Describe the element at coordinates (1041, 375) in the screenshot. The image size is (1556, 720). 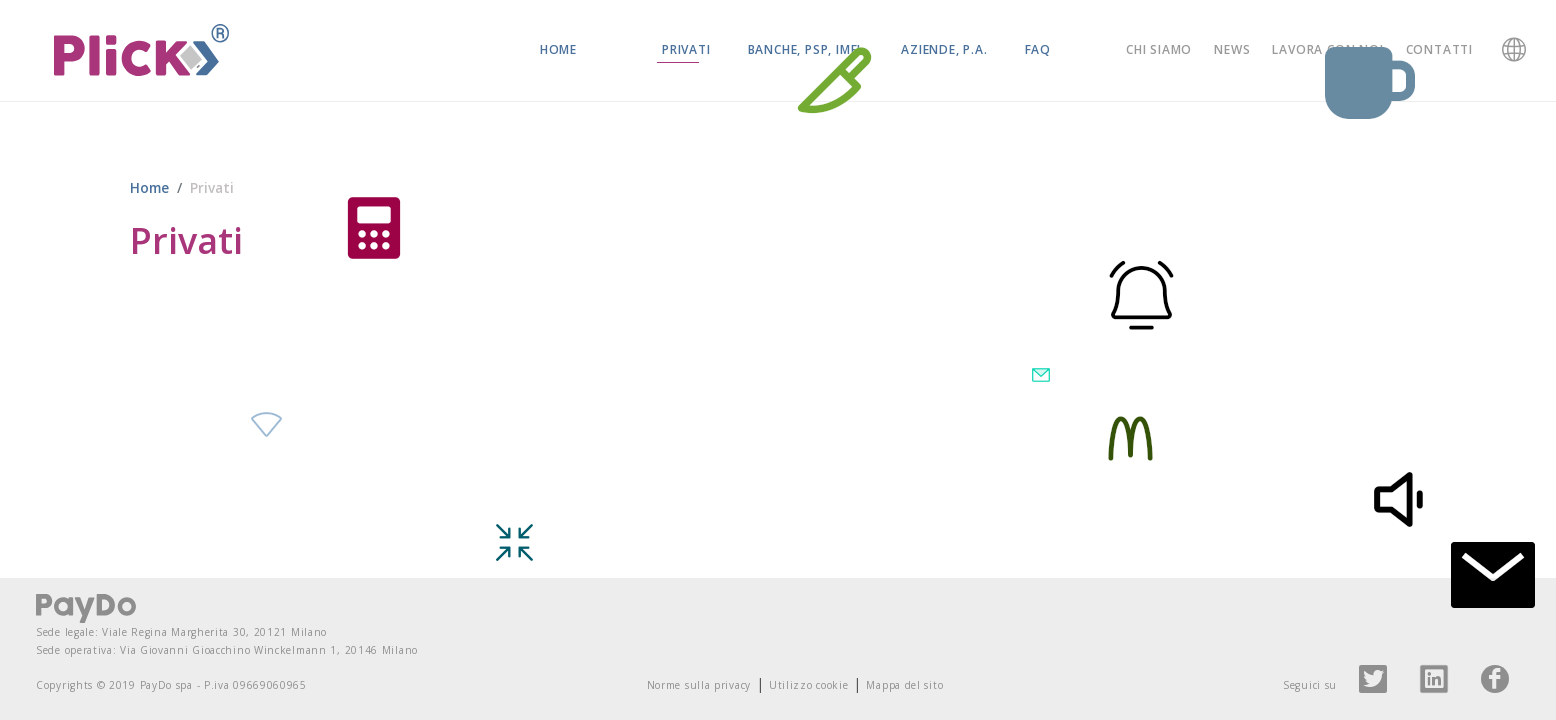
I see `open your inbox or email` at that location.